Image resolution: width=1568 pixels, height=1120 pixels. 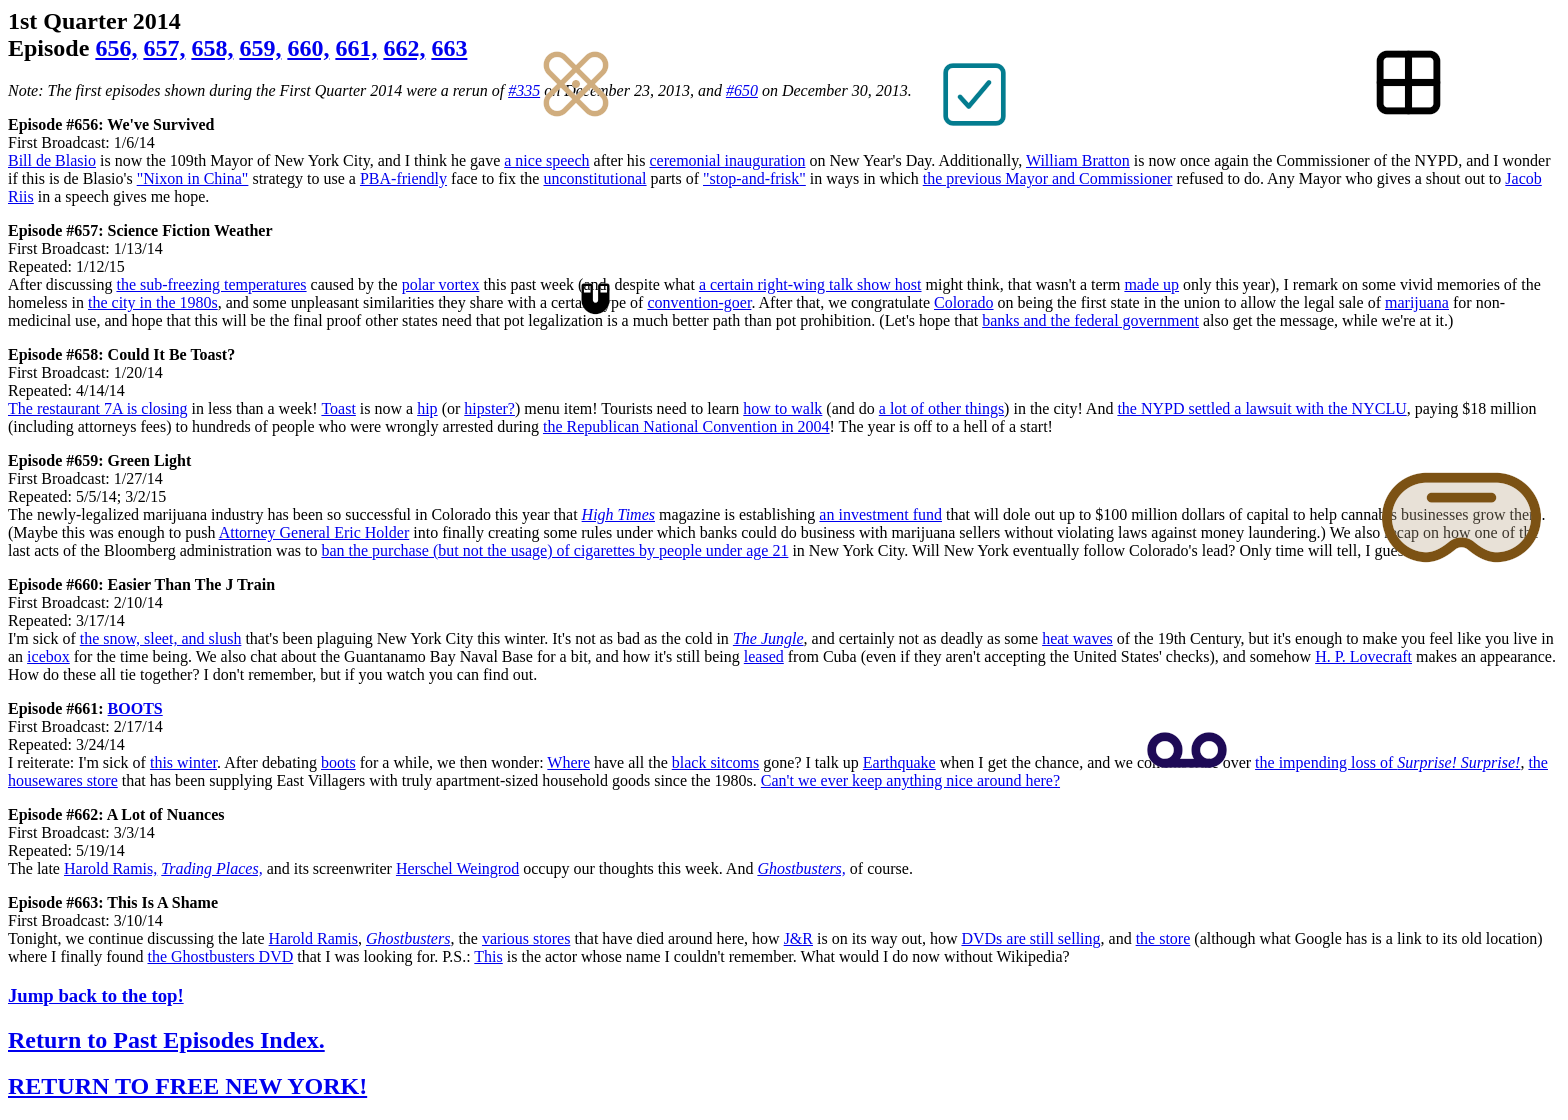 I want to click on apply borders to all cells in a table or grid, so click(x=1408, y=82).